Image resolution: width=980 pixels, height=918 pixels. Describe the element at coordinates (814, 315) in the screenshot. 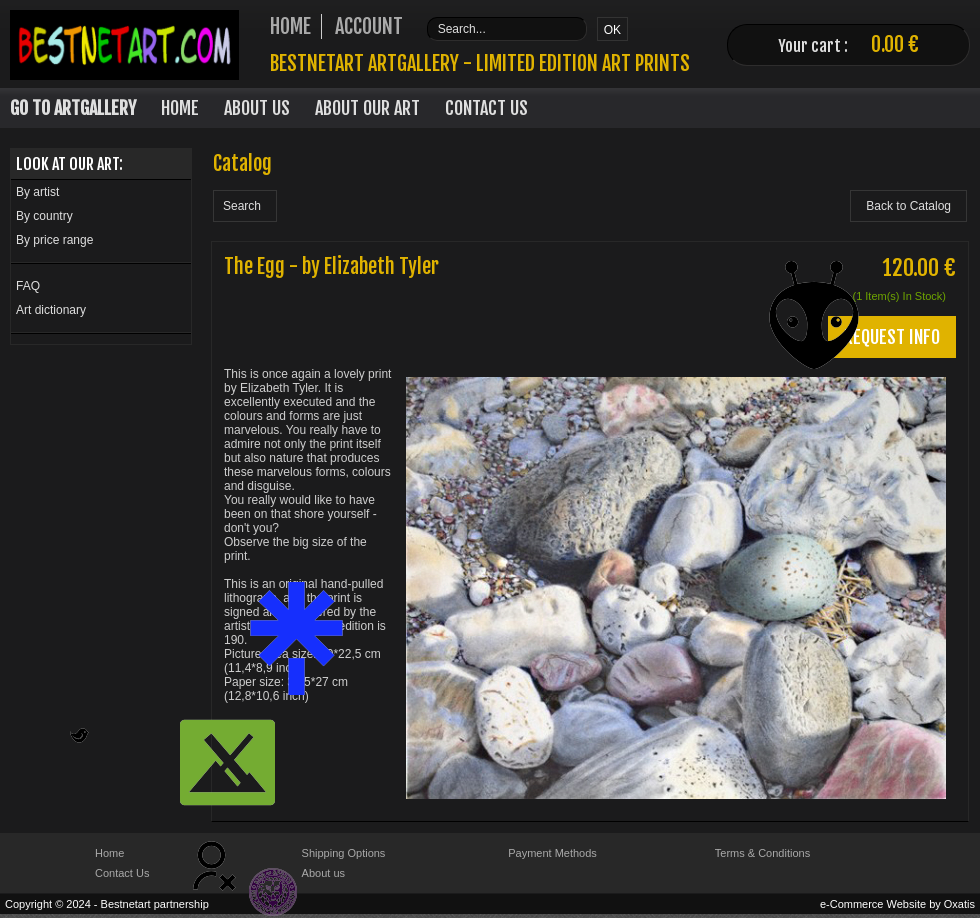

I see `open PlatformIO IDE or development environment` at that location.